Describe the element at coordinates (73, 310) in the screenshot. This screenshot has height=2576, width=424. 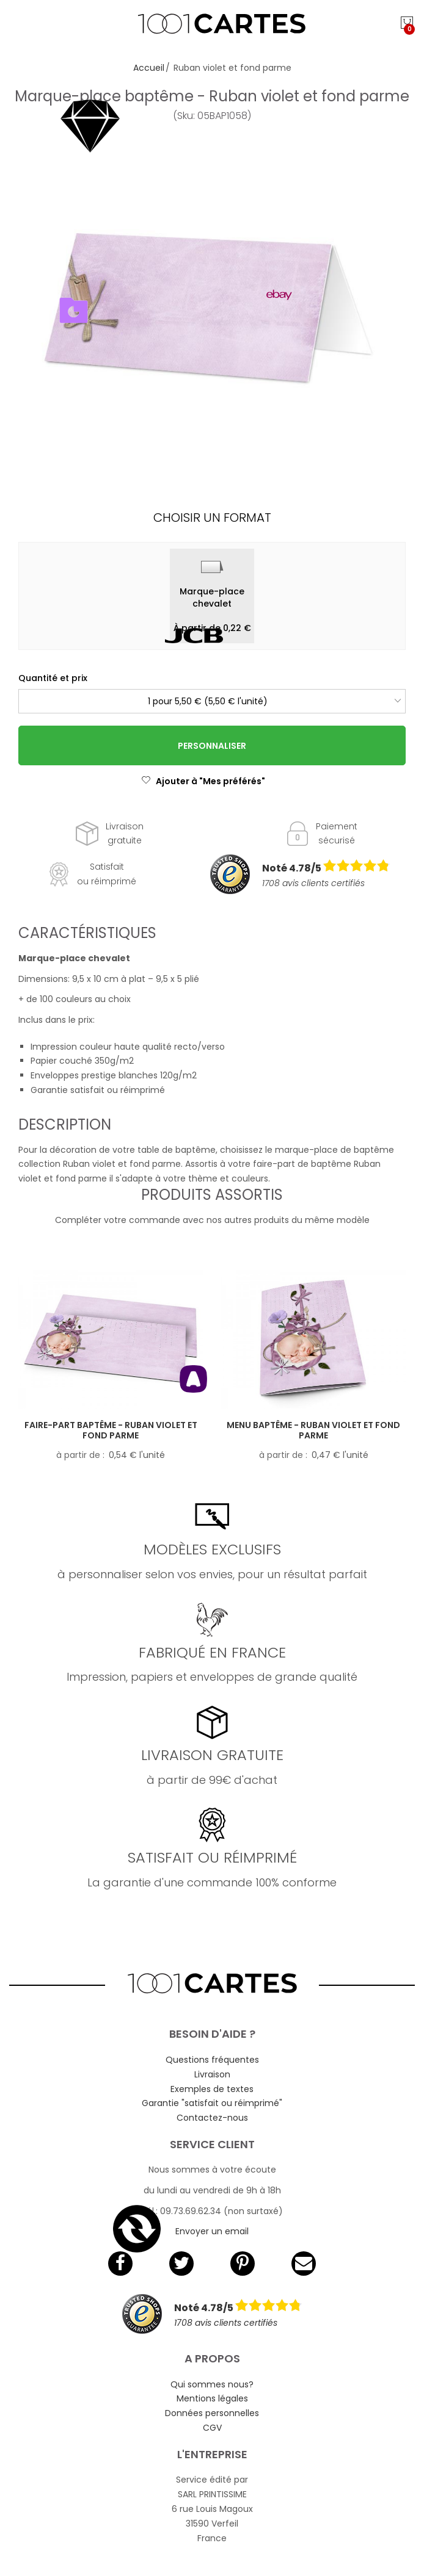
I see `open folder containing charts or analytics` at that location.